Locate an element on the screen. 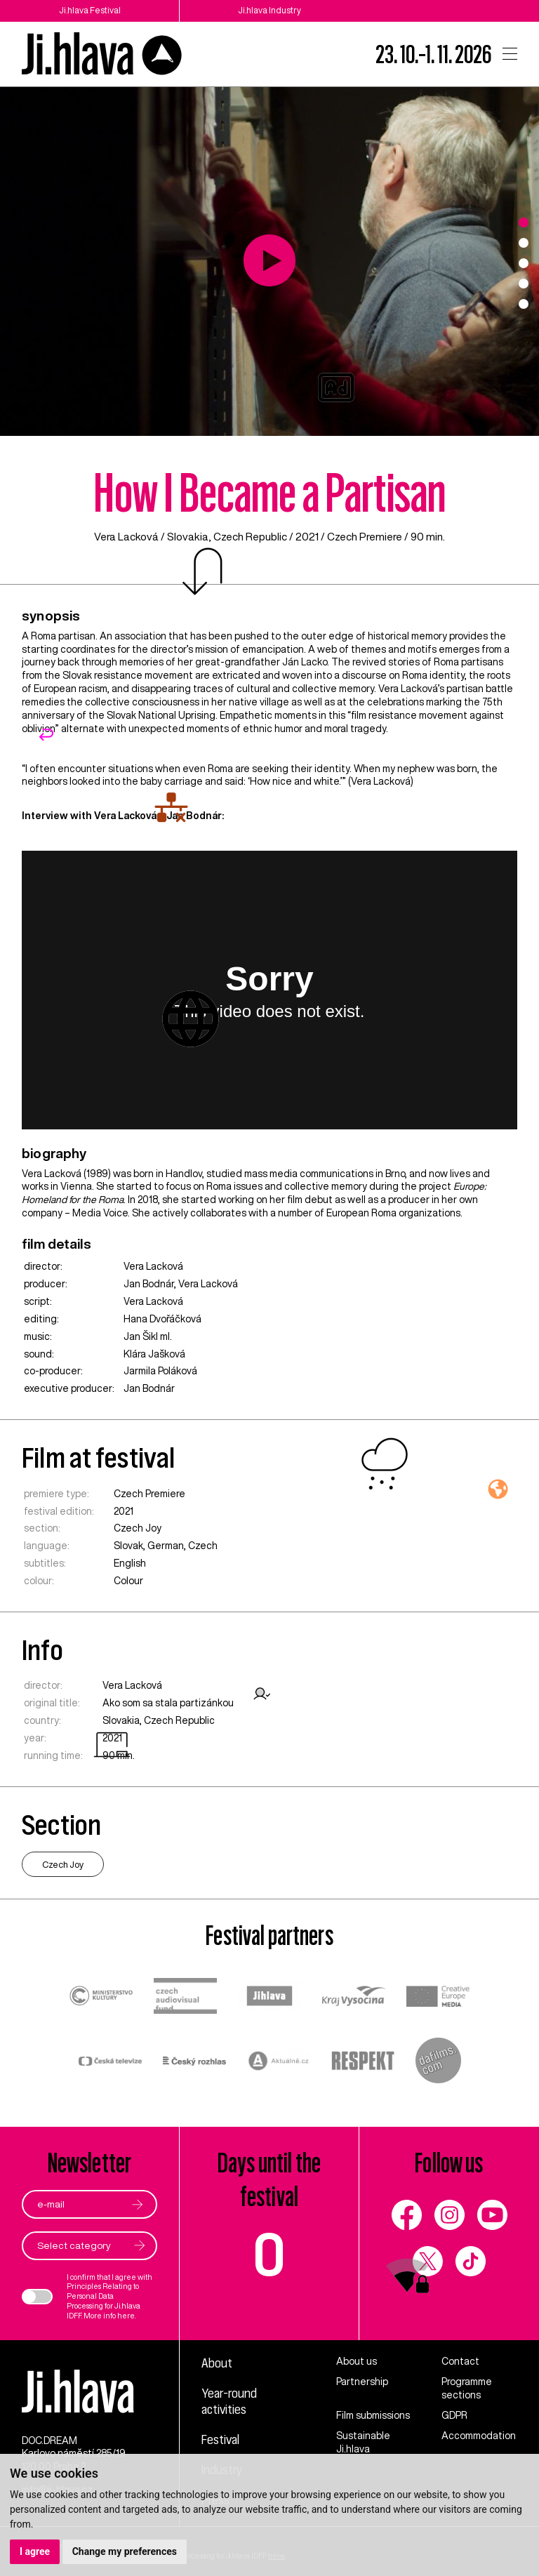 Image resolution: width=539 pixels, height=2576 pixels. confirm or verify a user account is located at coordinates (261, 1694).